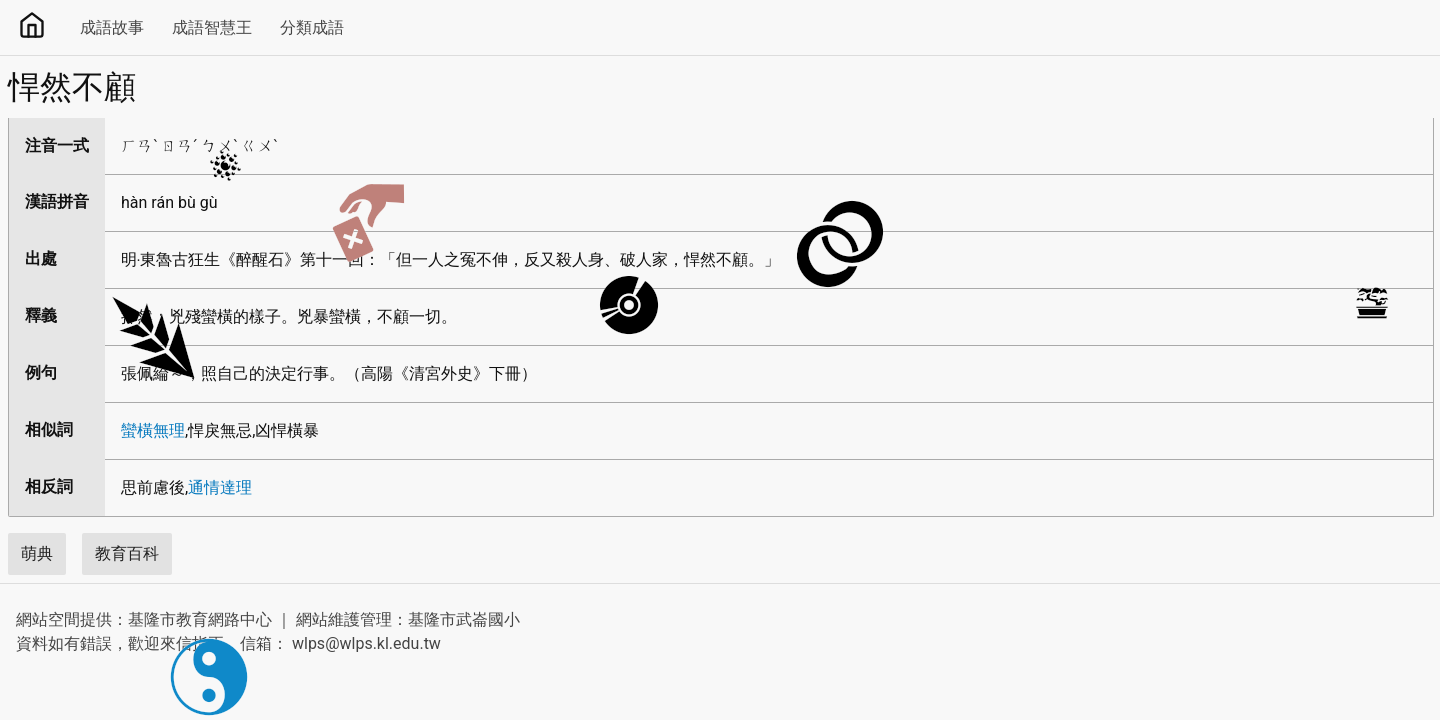  Describe the element at coordinates (840, 244) in the screenshot. I see `view linked or connected accounts` at that location.